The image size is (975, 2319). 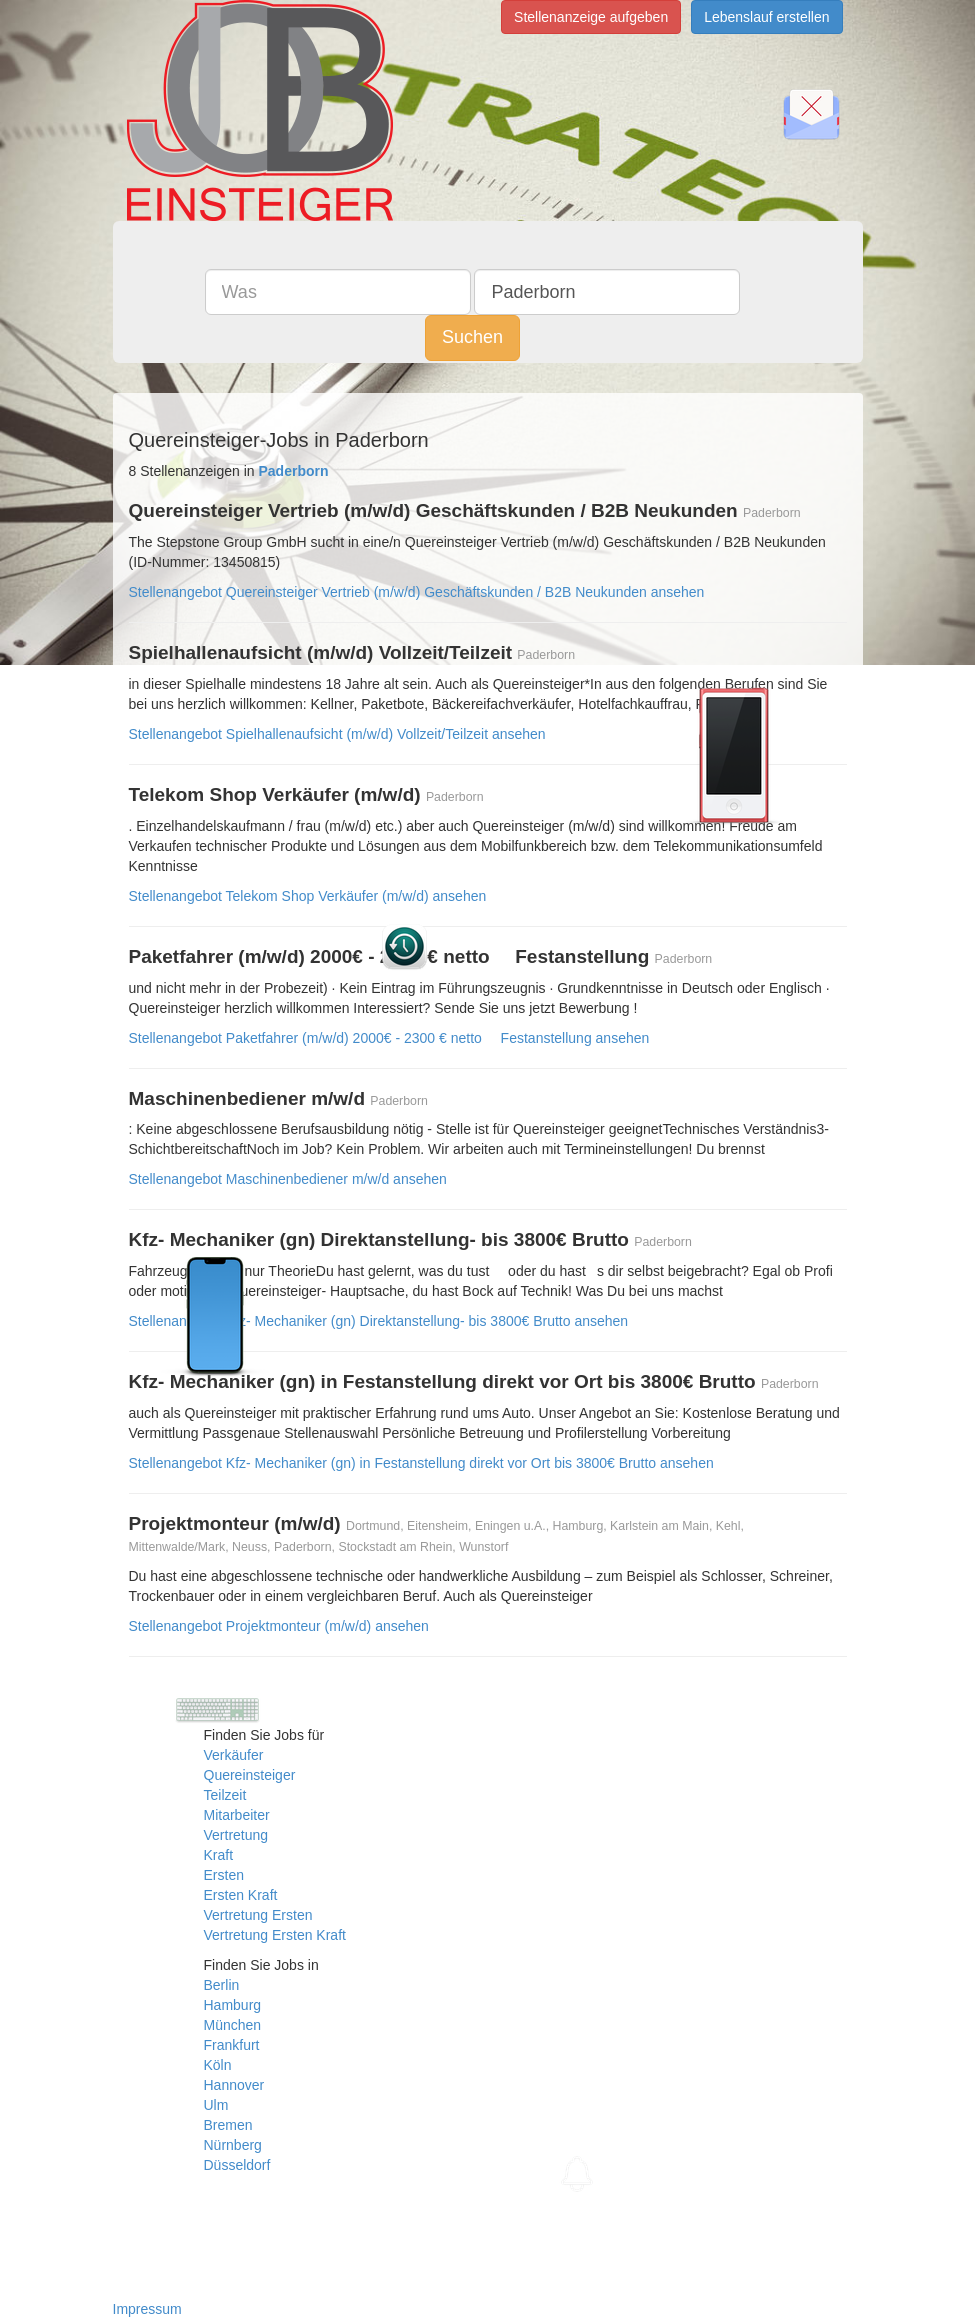 What do you see at coordinates (577, 2174) in the screenshot?
I see `notifications are currently disabled` at bounding box center [577, 2174].